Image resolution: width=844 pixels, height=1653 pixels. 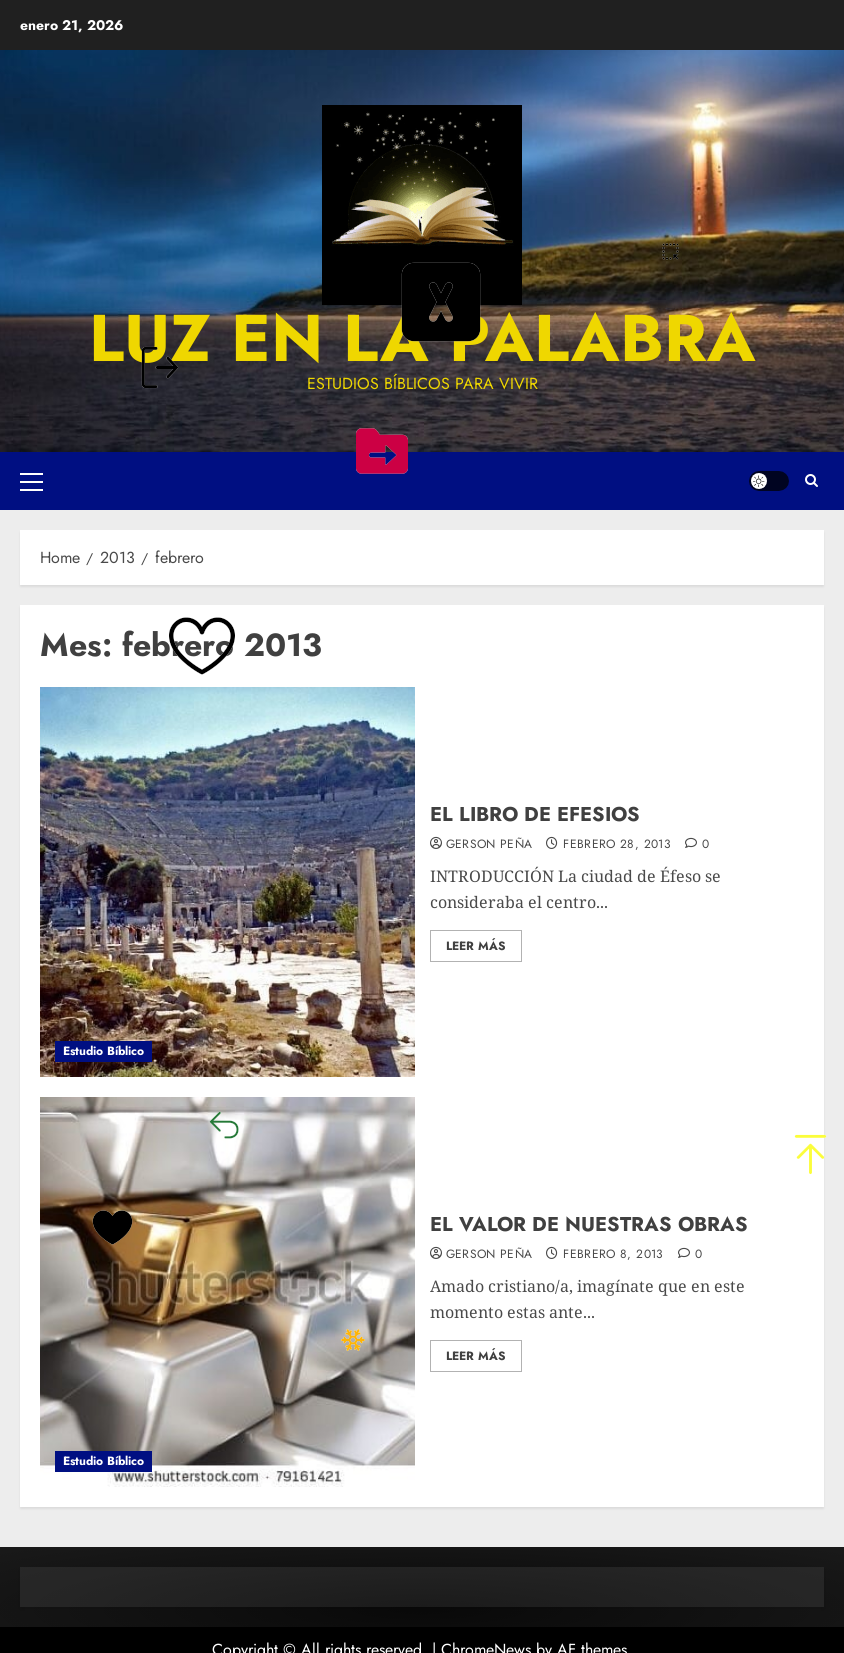 What do you see at coordinates (382, 451) in the screenshot?
I see `access a linked submodule or external repository` at bounding box center [382, 451].